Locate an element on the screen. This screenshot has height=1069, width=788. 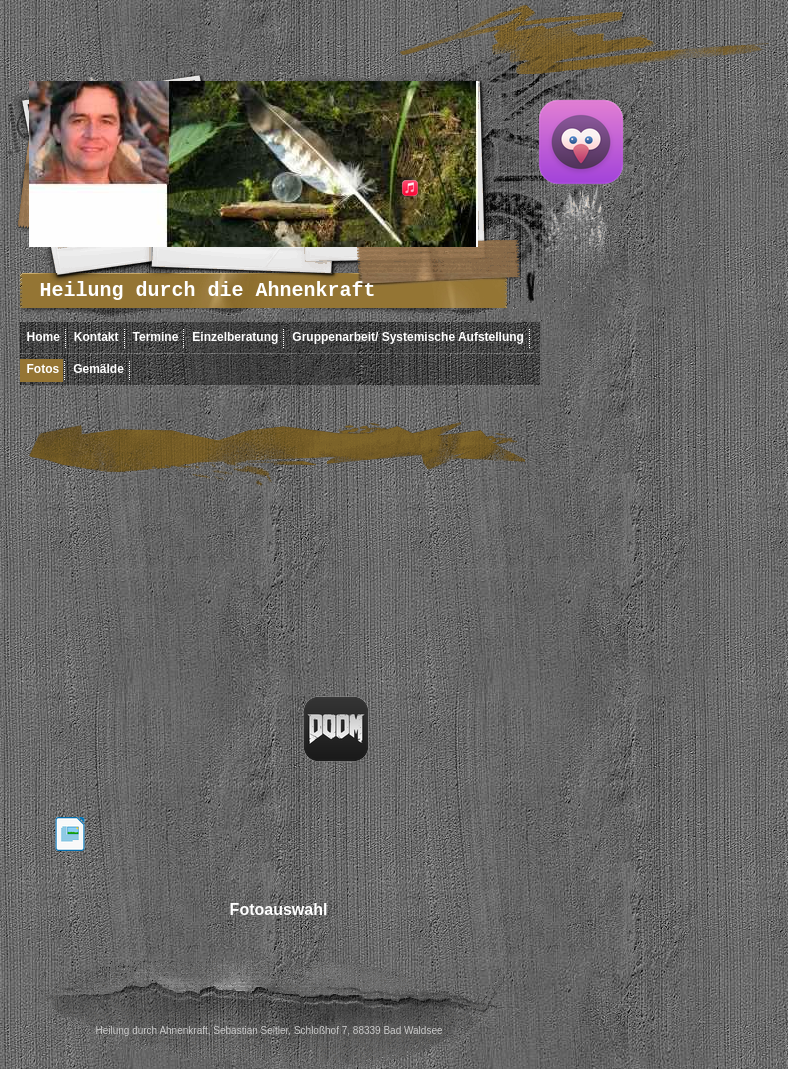
open cawbird twitter client is located at coordinates (581, 142).